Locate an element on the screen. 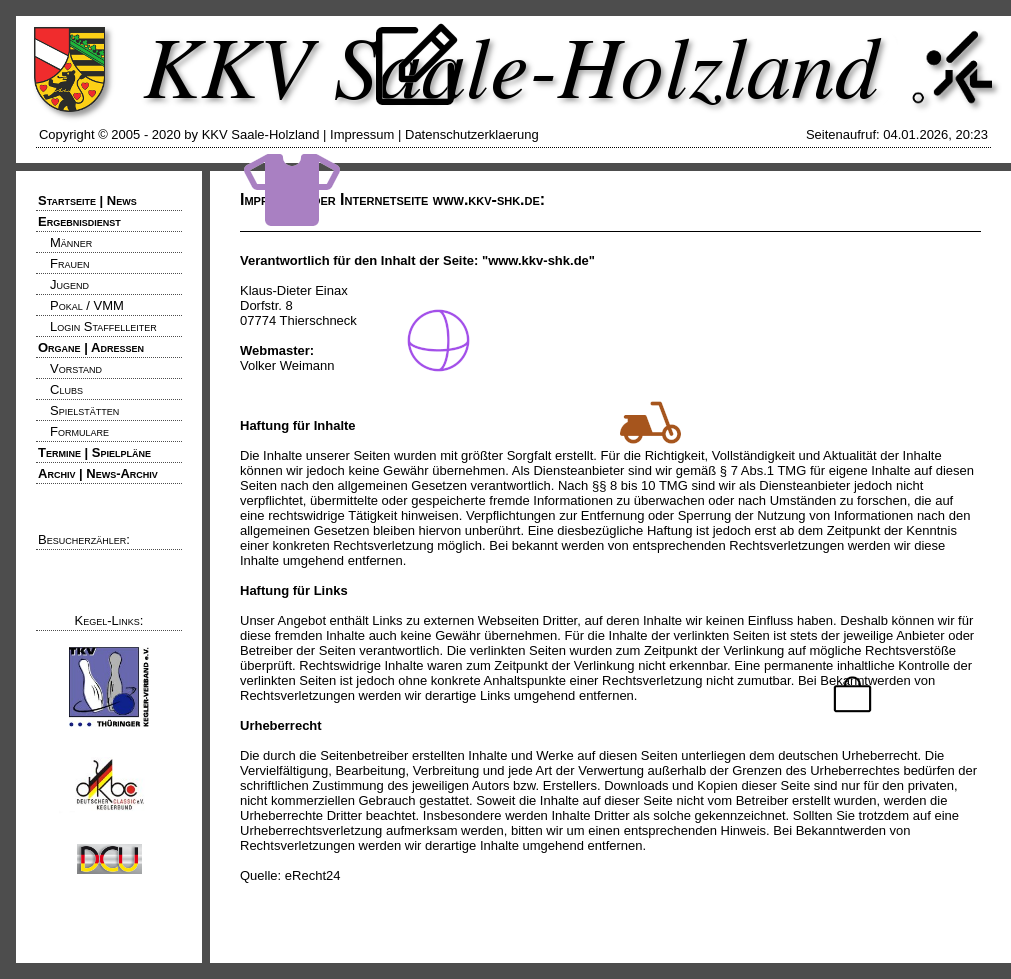 The width and height of the screenshot is (1011, 979). compose a new note is located at coordinates (415, 66).